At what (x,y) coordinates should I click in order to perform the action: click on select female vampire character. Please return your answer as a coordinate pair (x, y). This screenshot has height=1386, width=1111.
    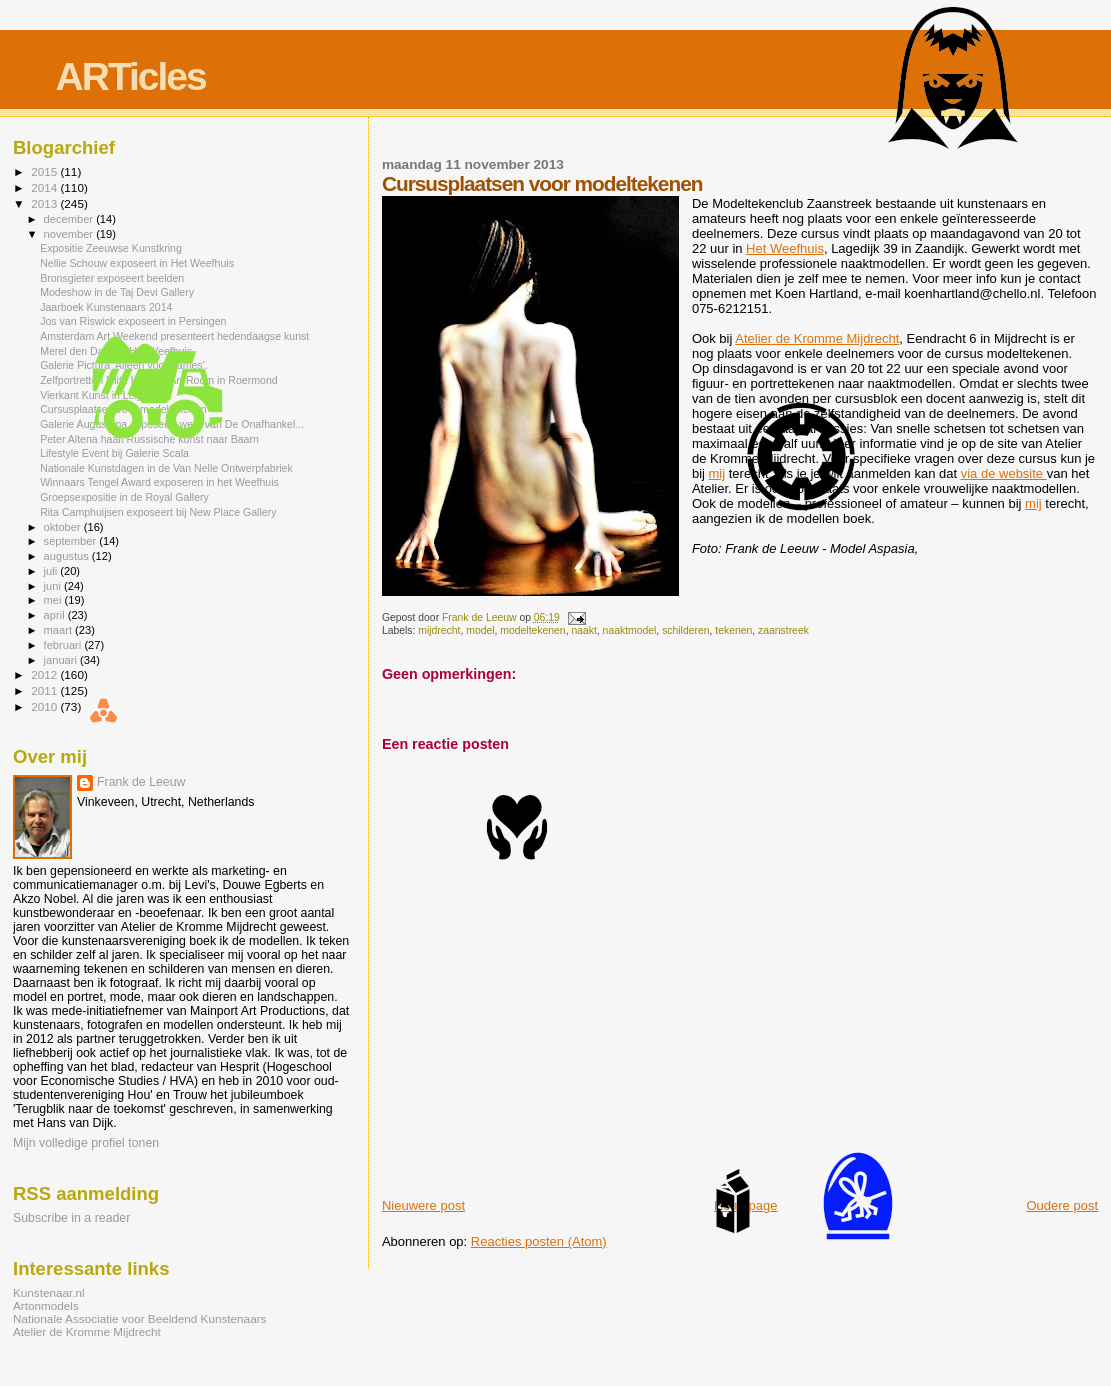
    Looking at the image, I should click on (953, 78).